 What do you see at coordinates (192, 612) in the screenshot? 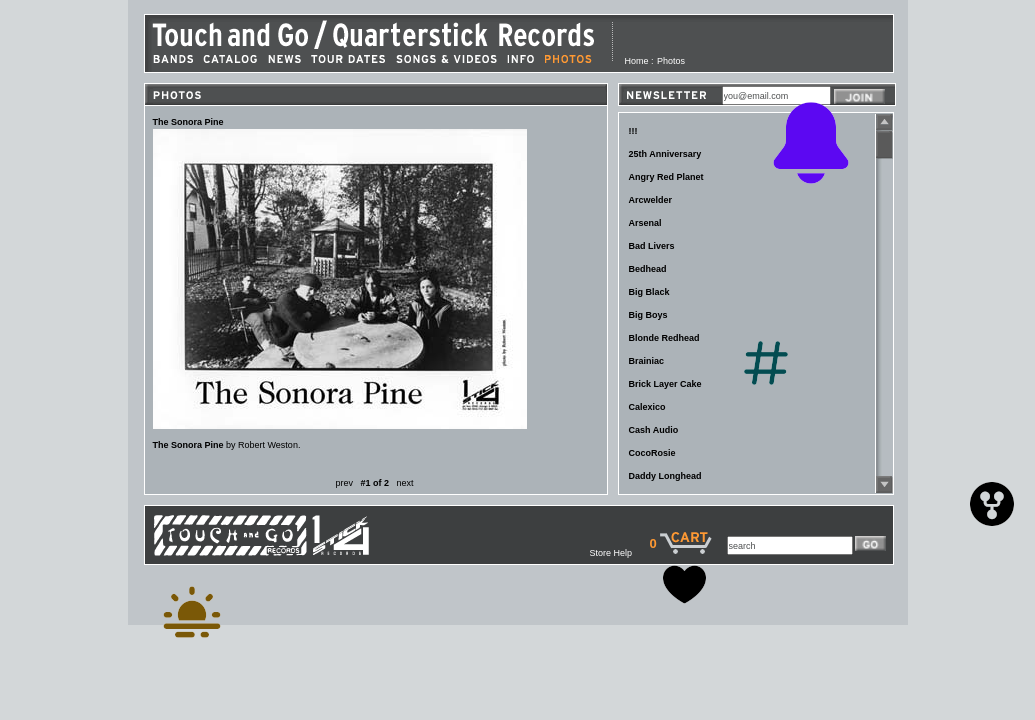
I see `indicates sunset or evening time` at bounding box center [192, 612].